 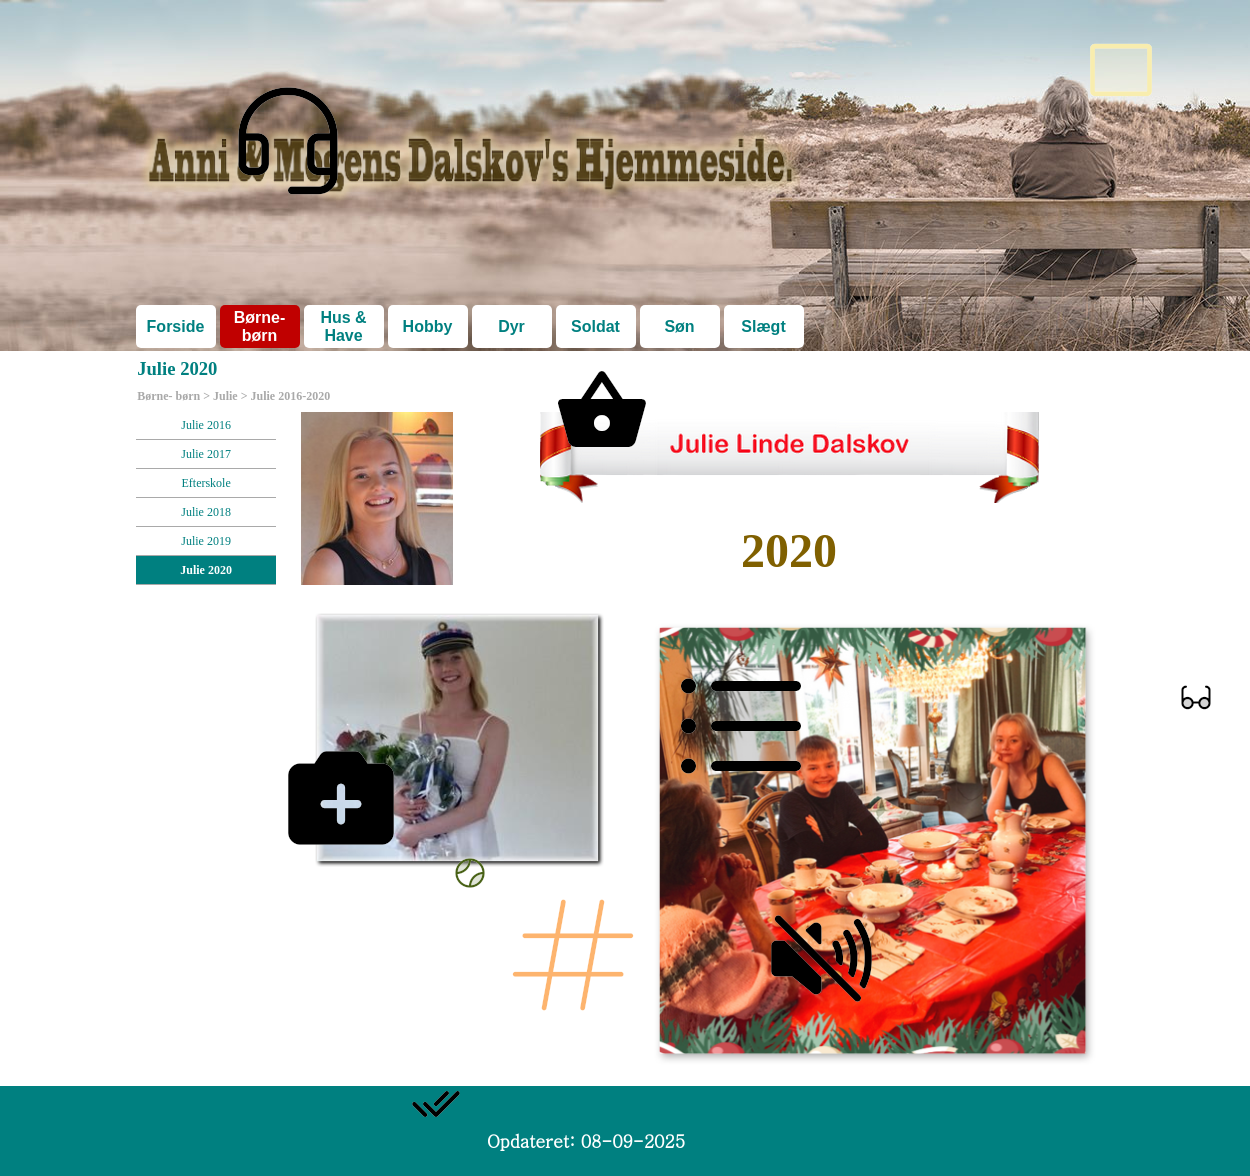 What do you see at coordinates (741, 726) in the screenshot?
I see `view items in list format` at bounding box center [741, 726].